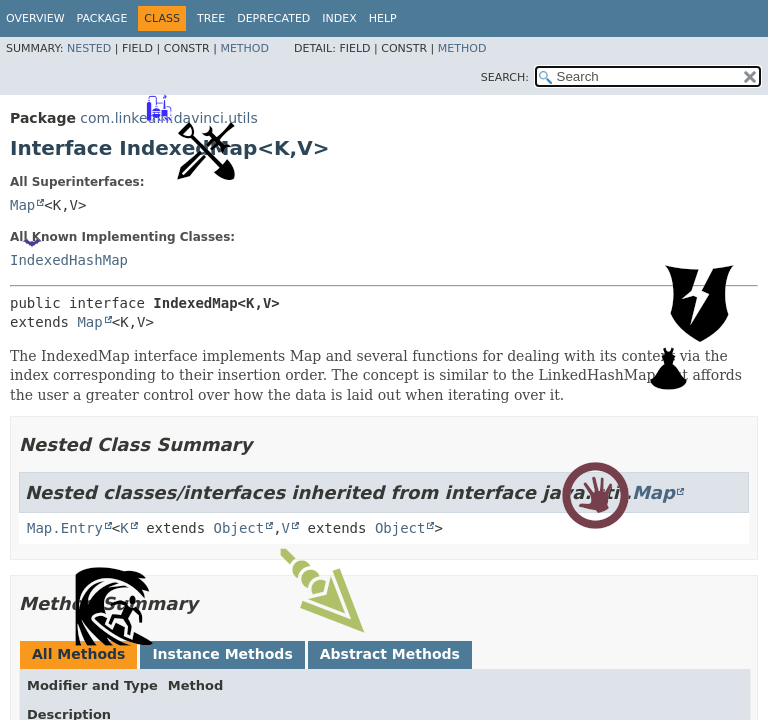  Describe the element at coordinates (32, 243) in the screenshot. I see `indicates halloween or spooky theme content` at that location.